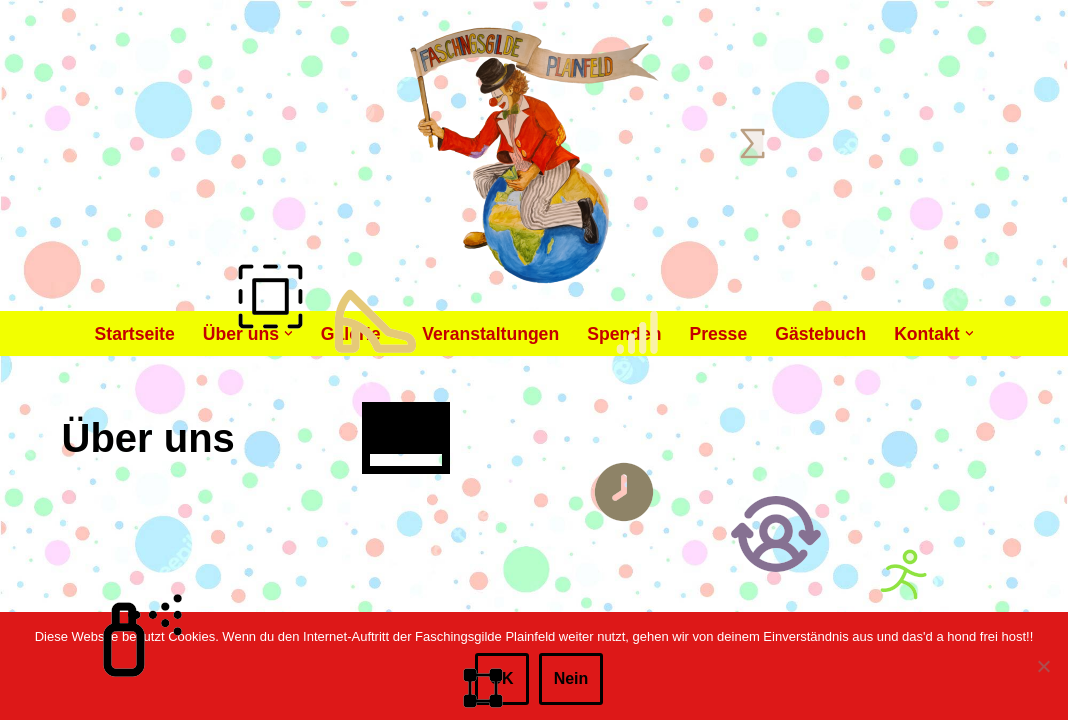  What do you see at coordinates (776, 534) in the screenshot?
I see `switch between user accounts` at bounding box center [776, 534].